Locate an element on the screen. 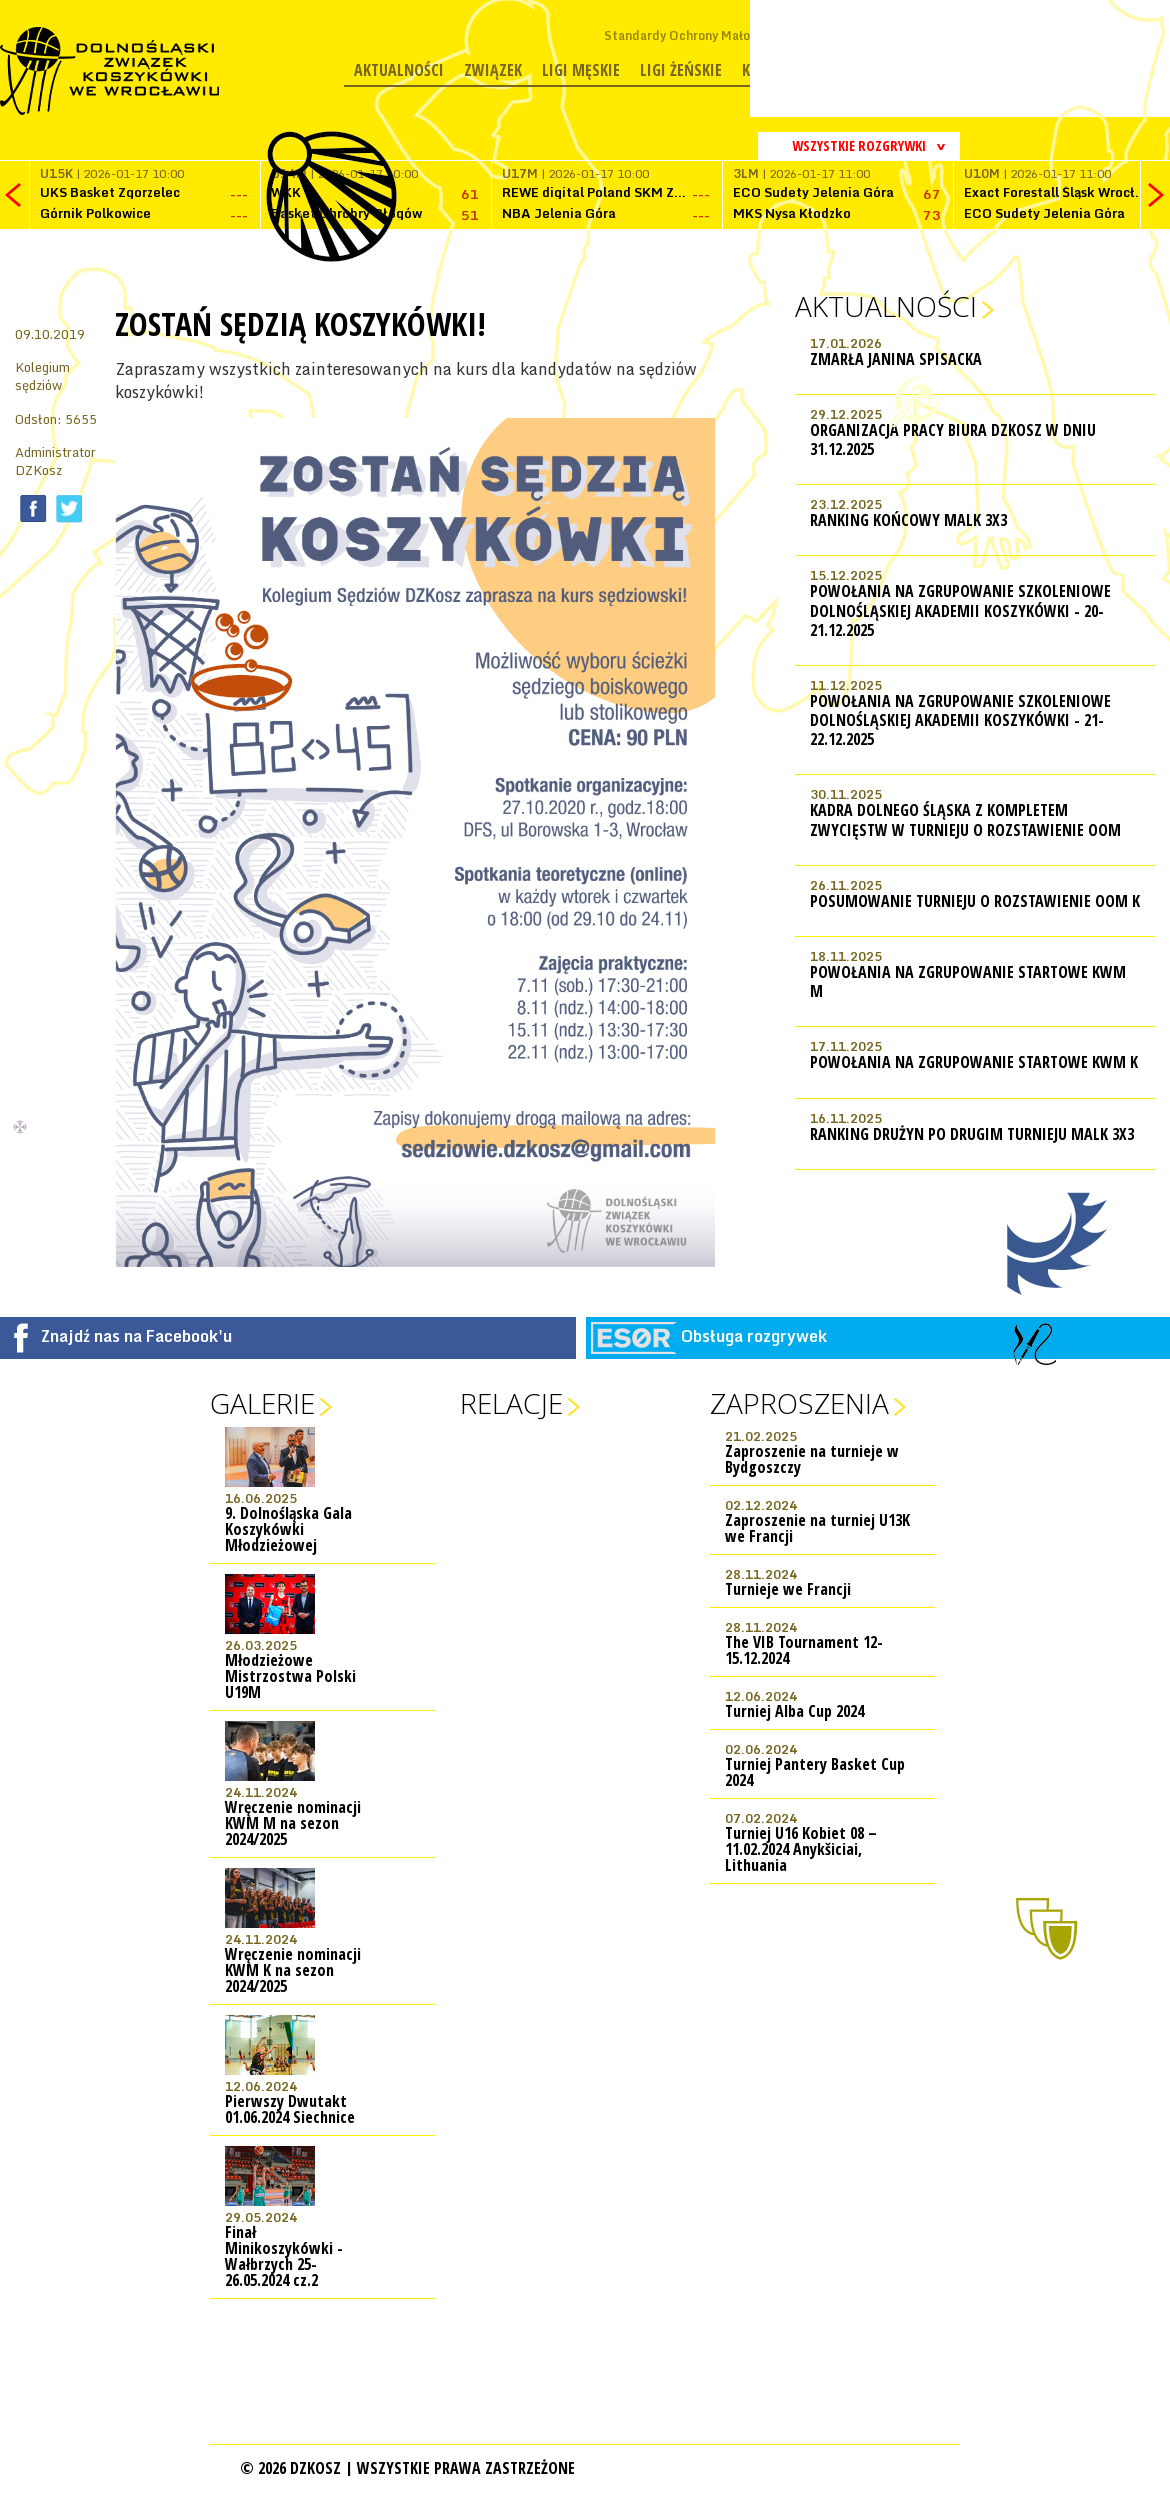 The width and height of the screenshot is (1170, 2506). view protection history or past defenses is located at coordinates (1046, 1928).